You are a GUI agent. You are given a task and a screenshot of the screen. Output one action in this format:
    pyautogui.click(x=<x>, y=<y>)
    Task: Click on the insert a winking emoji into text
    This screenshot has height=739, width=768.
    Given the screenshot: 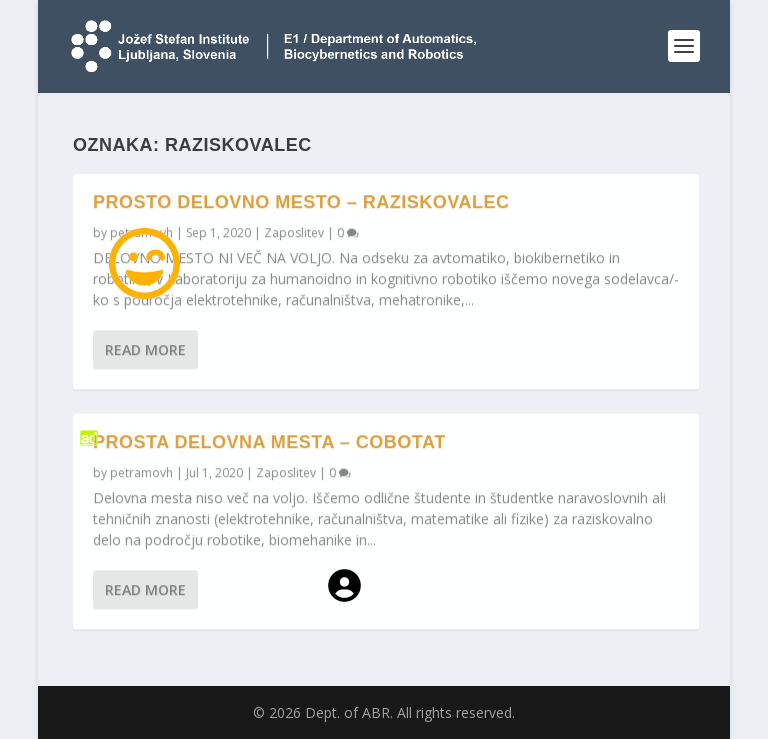 What is the action you would take?
    pyautogui.click(x=144, y=263)
    